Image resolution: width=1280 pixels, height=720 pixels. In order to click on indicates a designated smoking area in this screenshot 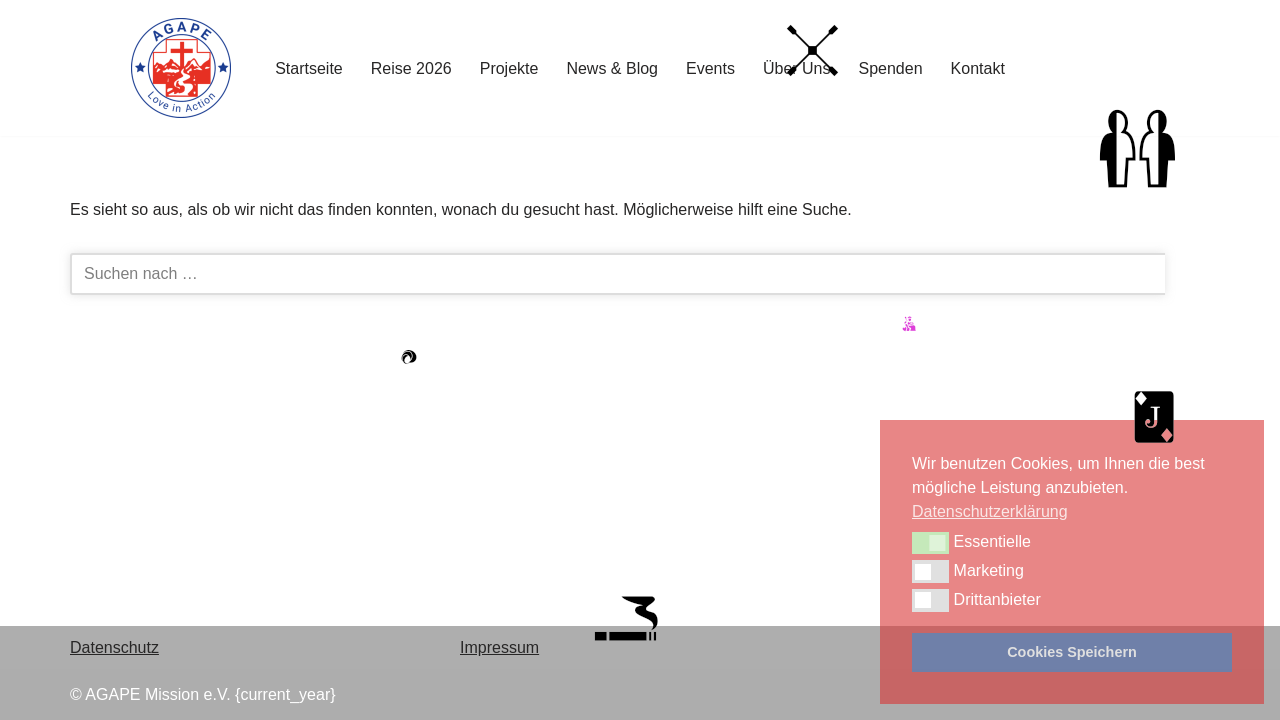, I will do `click(626, 627)`.